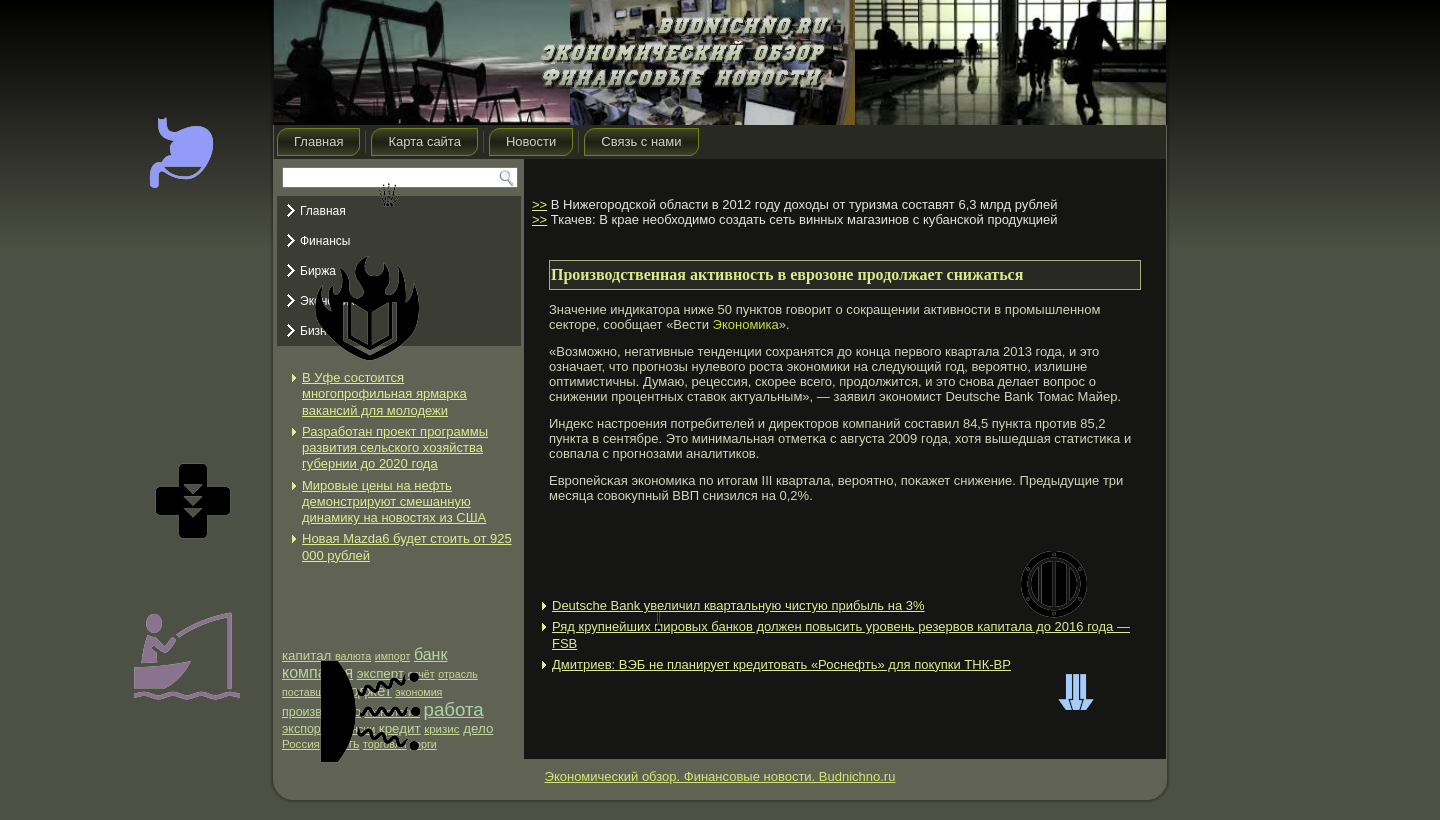 The width and height of the screenshot is (1440, 820). Describe the element at coordinates (187, 656) in the screenshot. I see `access fishing activity or minigame` at that location.